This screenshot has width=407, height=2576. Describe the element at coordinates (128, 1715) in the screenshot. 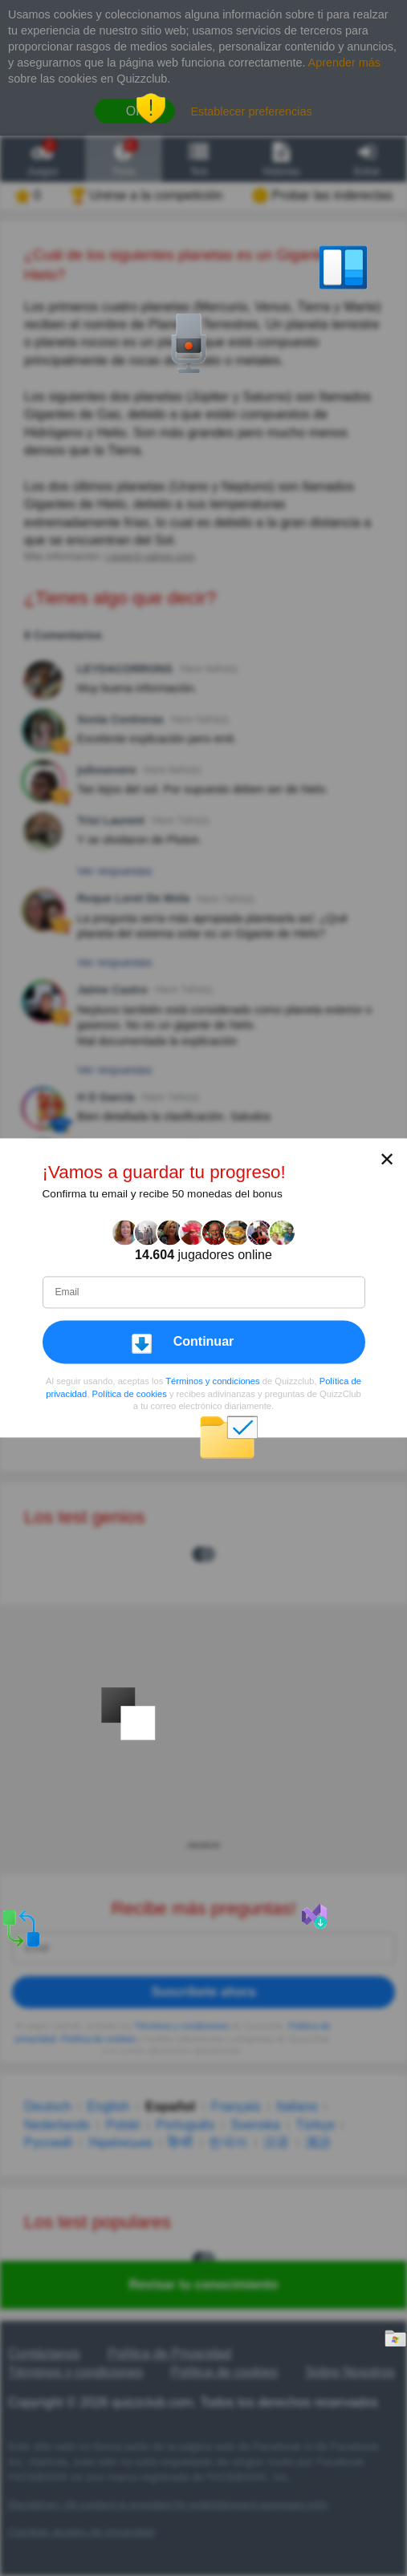

I see `toggle high contrast mode` at that location.